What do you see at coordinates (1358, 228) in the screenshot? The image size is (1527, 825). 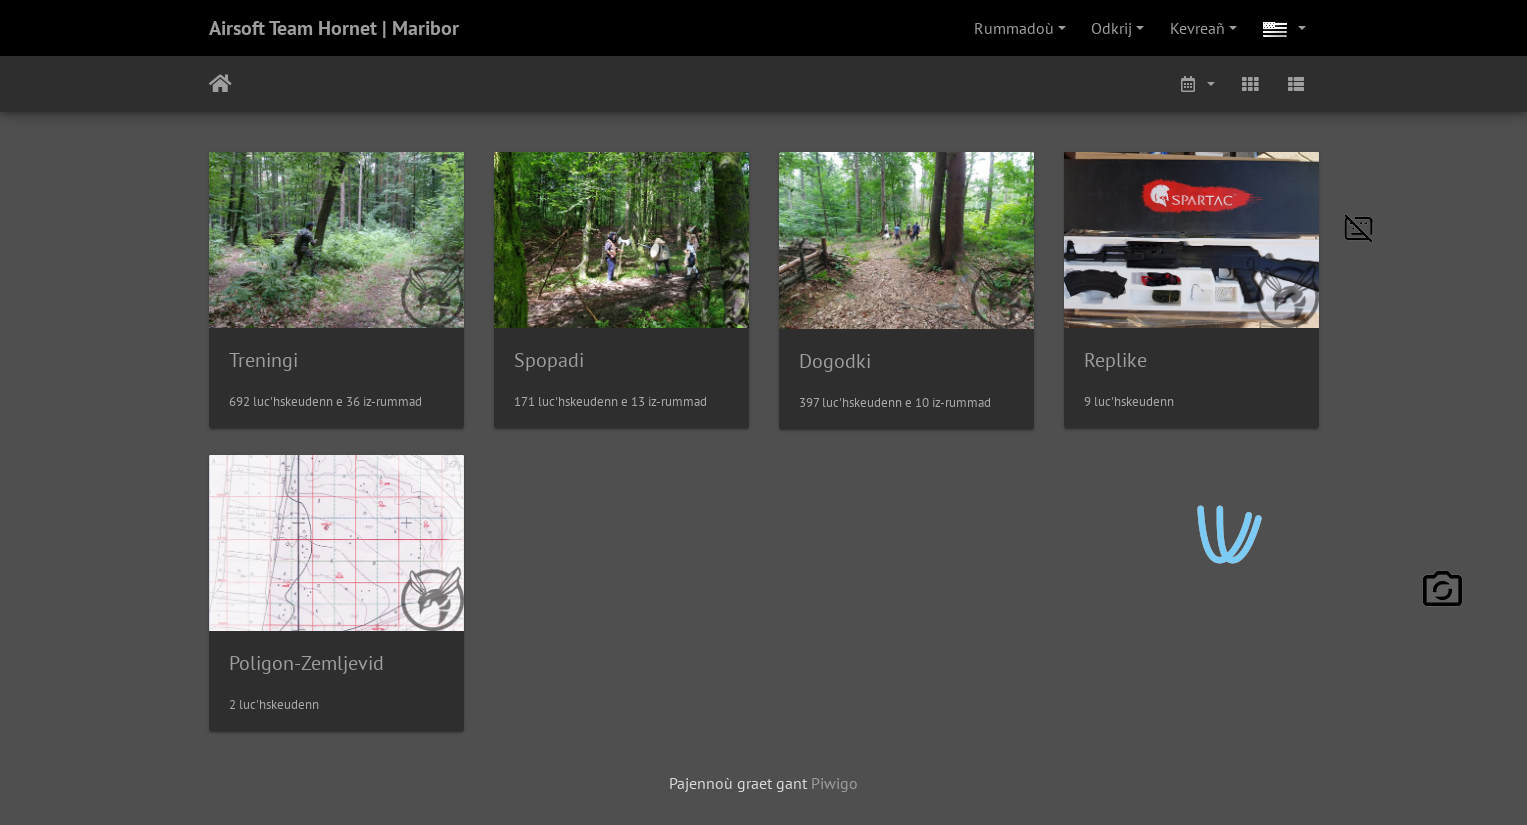 I see `disable keyboard input` at bounding box center [1358, 228].